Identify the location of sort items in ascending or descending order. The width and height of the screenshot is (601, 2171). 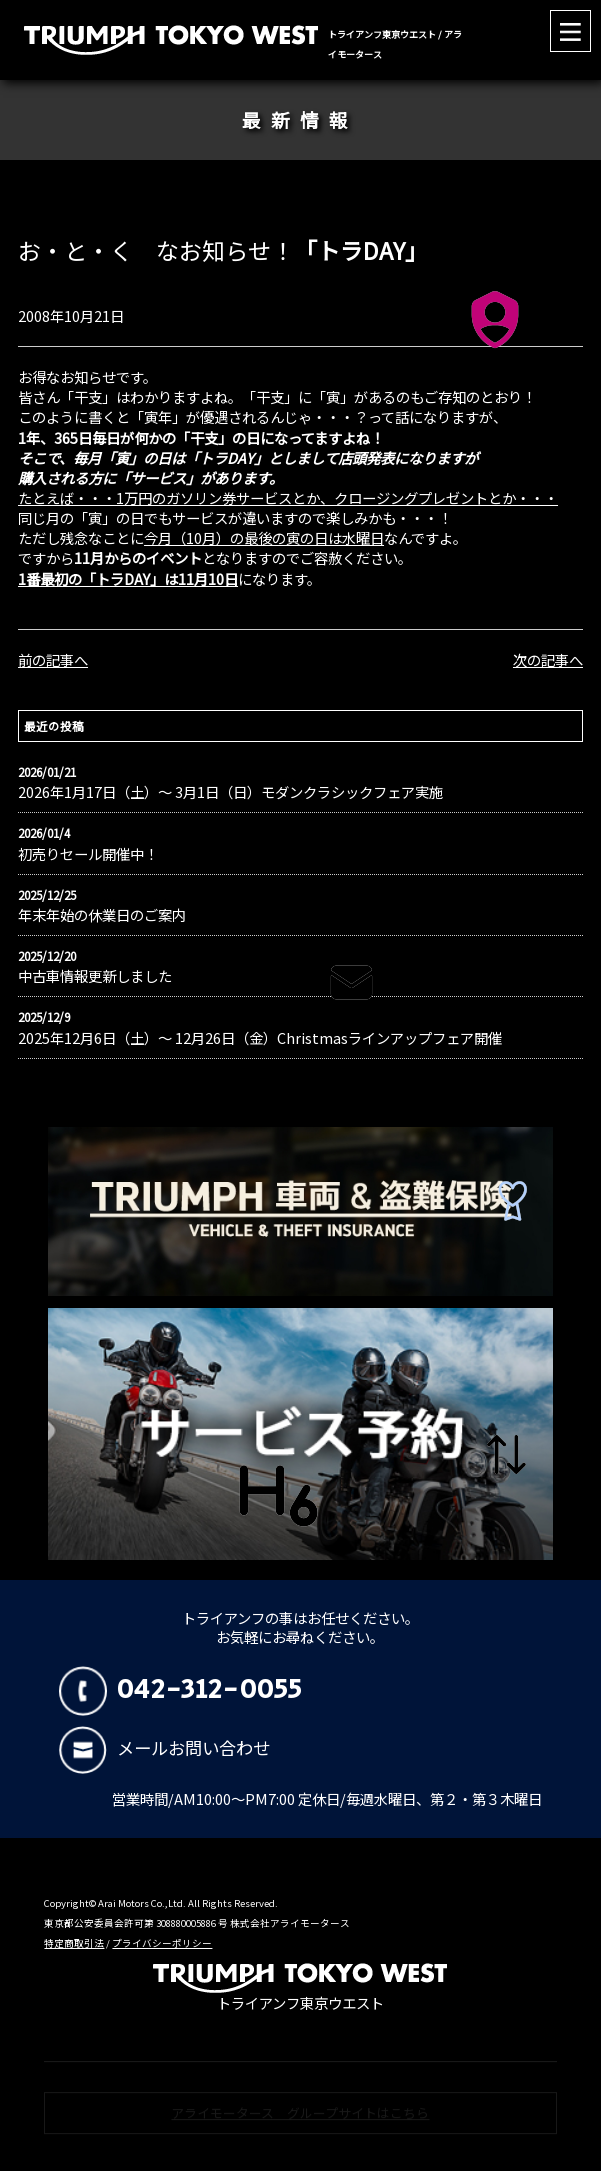
(506, 1454).